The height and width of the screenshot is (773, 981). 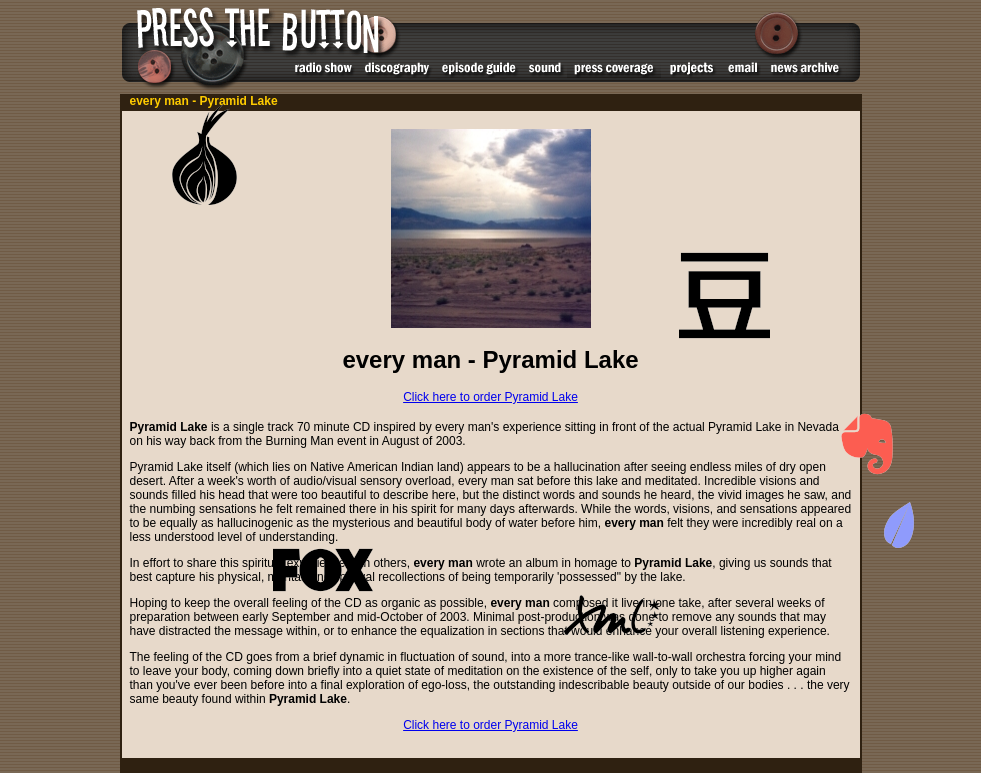 I want to click on open the Douban app, so click(x=724, y=295).